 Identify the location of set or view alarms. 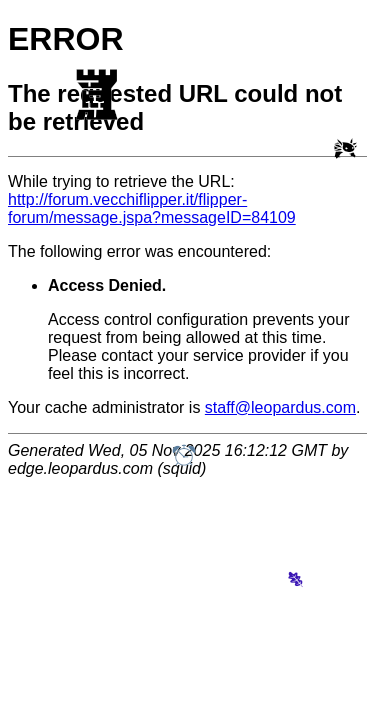
(184, 455).